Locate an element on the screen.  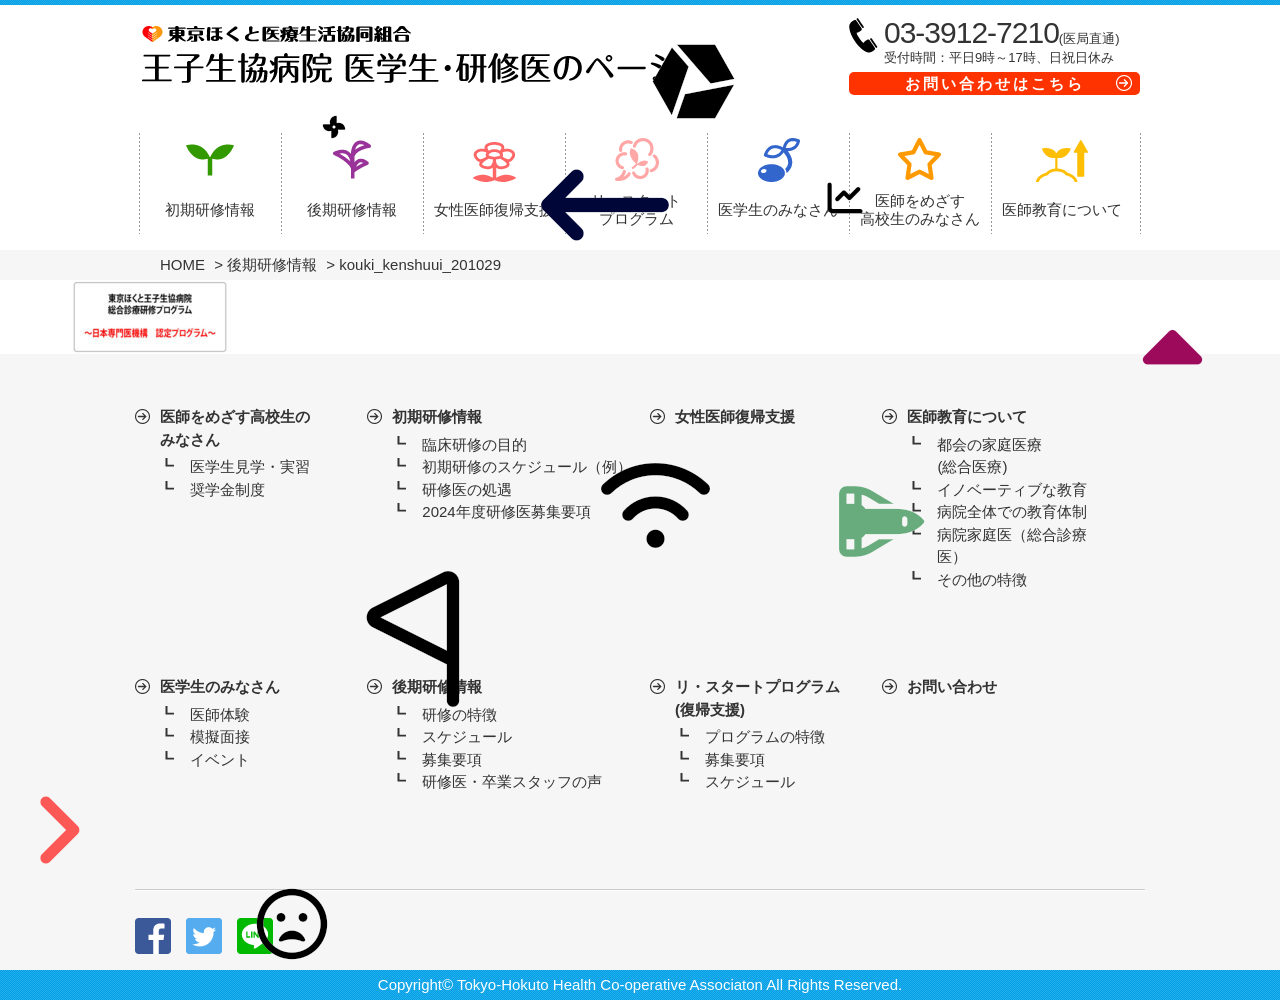
navigate to the next item or screen is located at coordinates (57, 830).